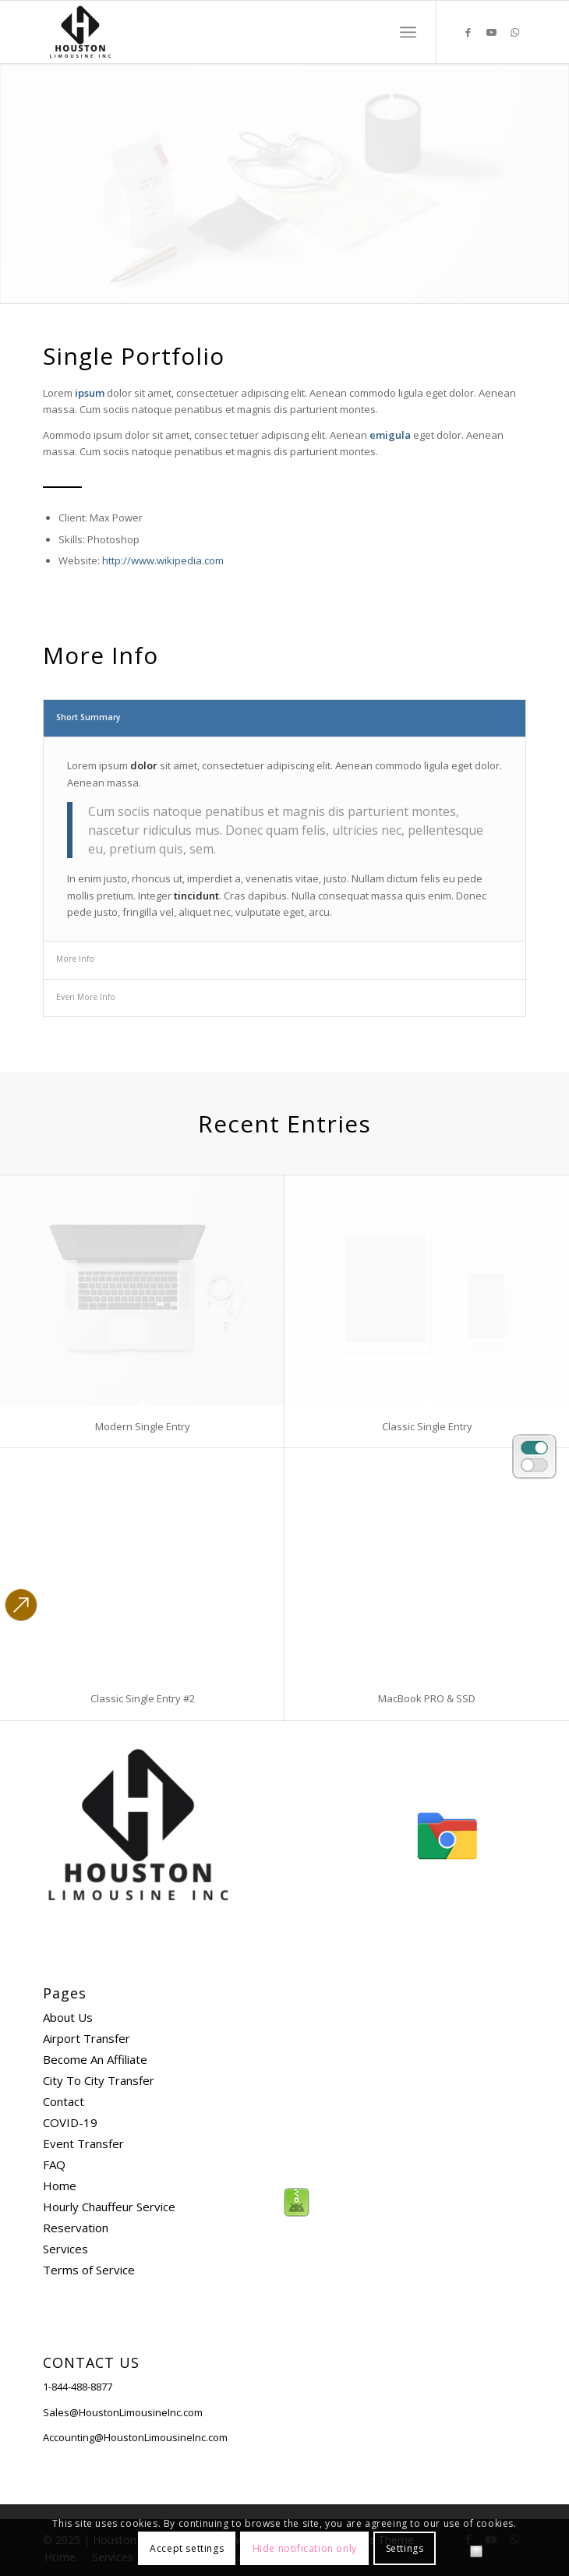 This screenshot has width=569, height=2576. Describe the element at coordinates (296, 2202) in the screenshot. I see `android app installation package file` at that location.